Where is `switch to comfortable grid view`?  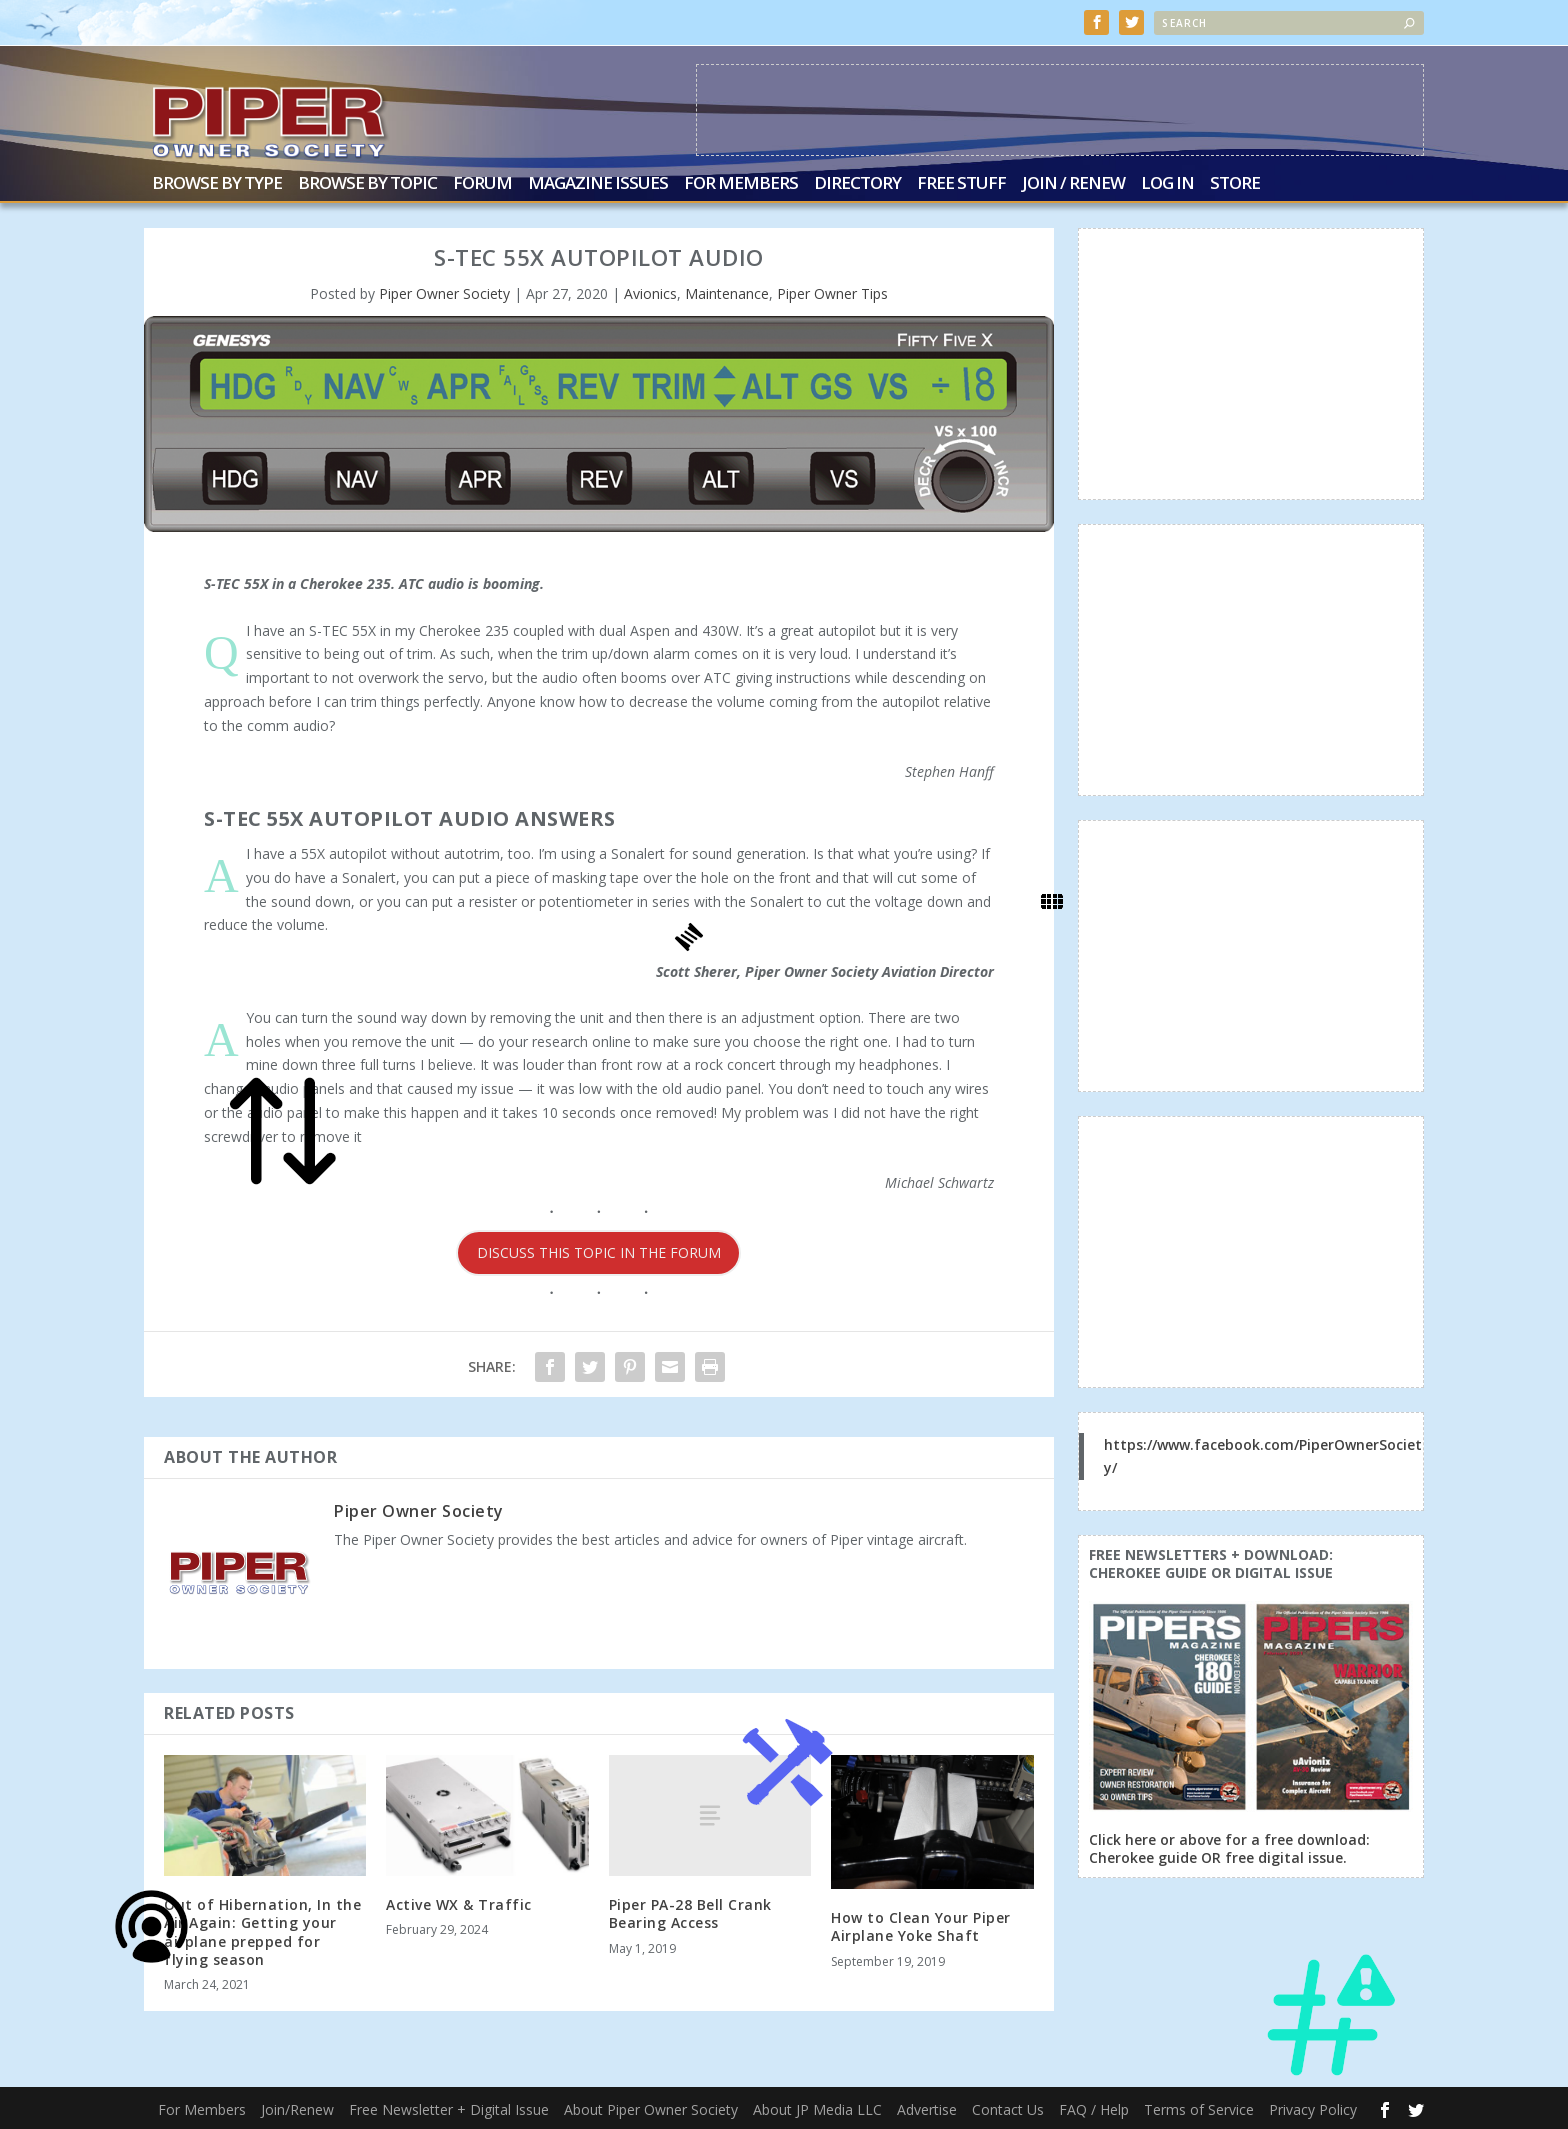
switch to comfortable grid view is located at coordinates (1051, 901).